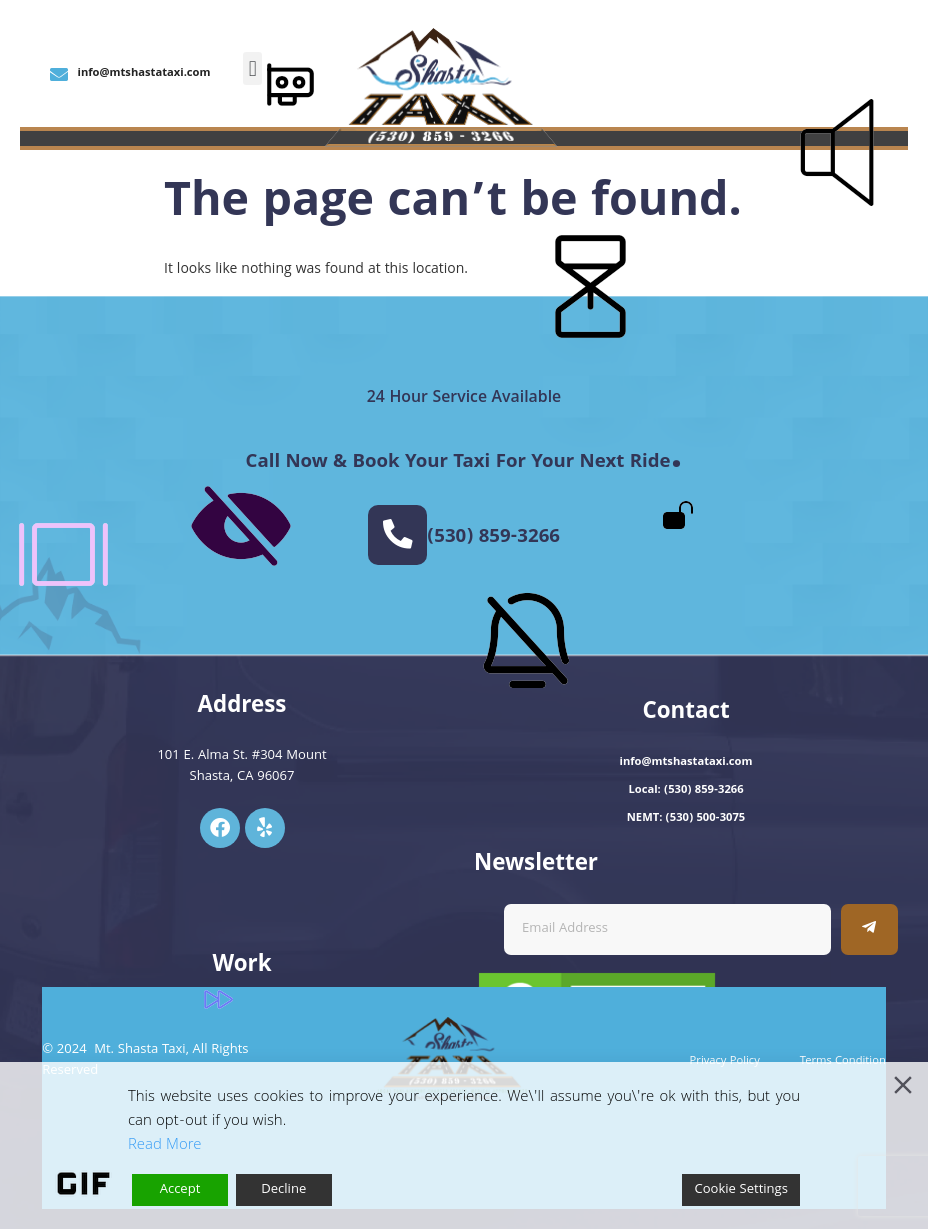  What do you see at coordinates (63, 554) in the screenshot?
I see `start a slideshow presentation` at bounding box center [63, 554].